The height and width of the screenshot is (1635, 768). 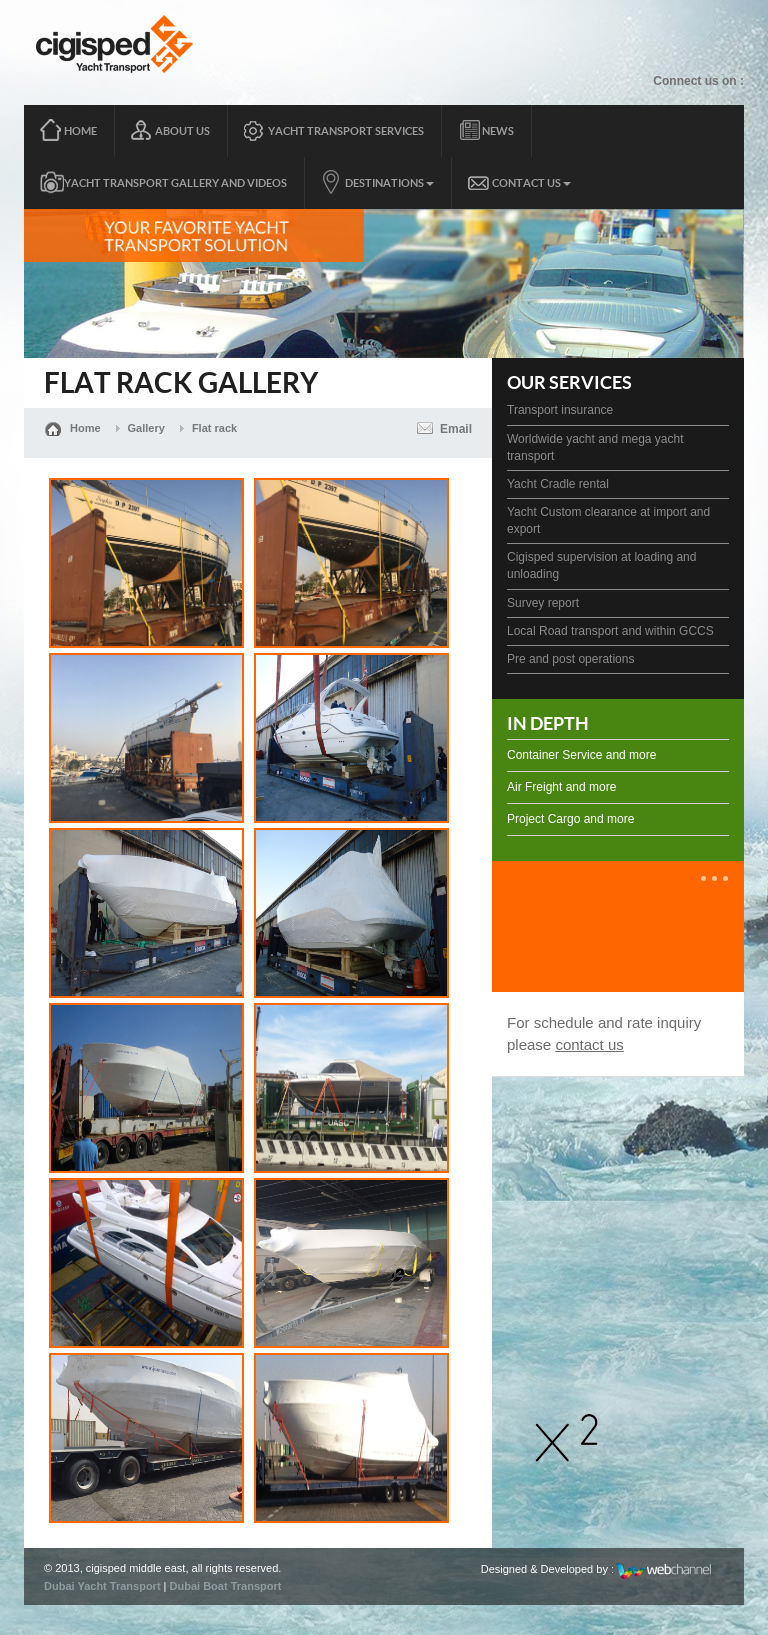 What do you see at coordinates (563, 1439) in the screenshot?
I see `apply superscript formatting to selected text` at bounding box center [563, 1439].